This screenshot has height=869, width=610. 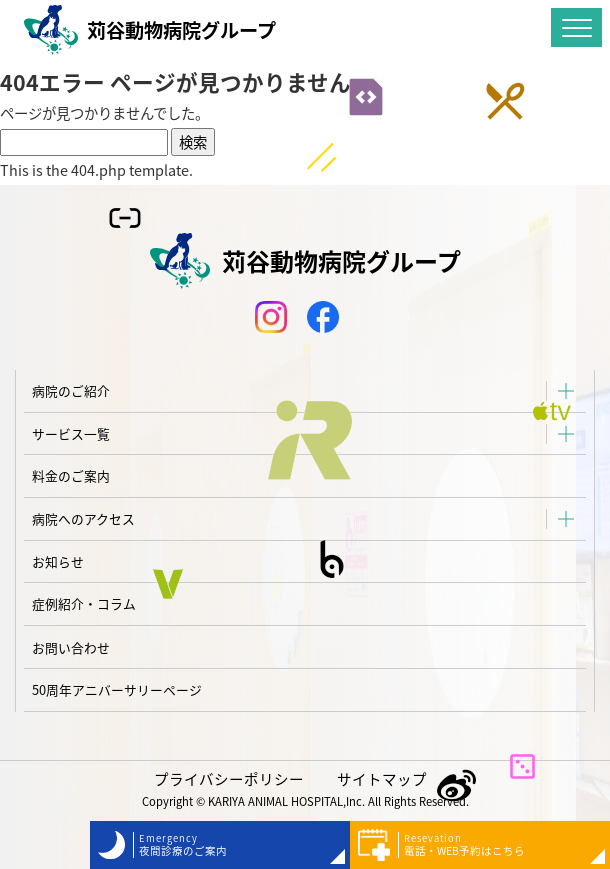 I want to click on botble cms logo, so click(x=332, y=559).